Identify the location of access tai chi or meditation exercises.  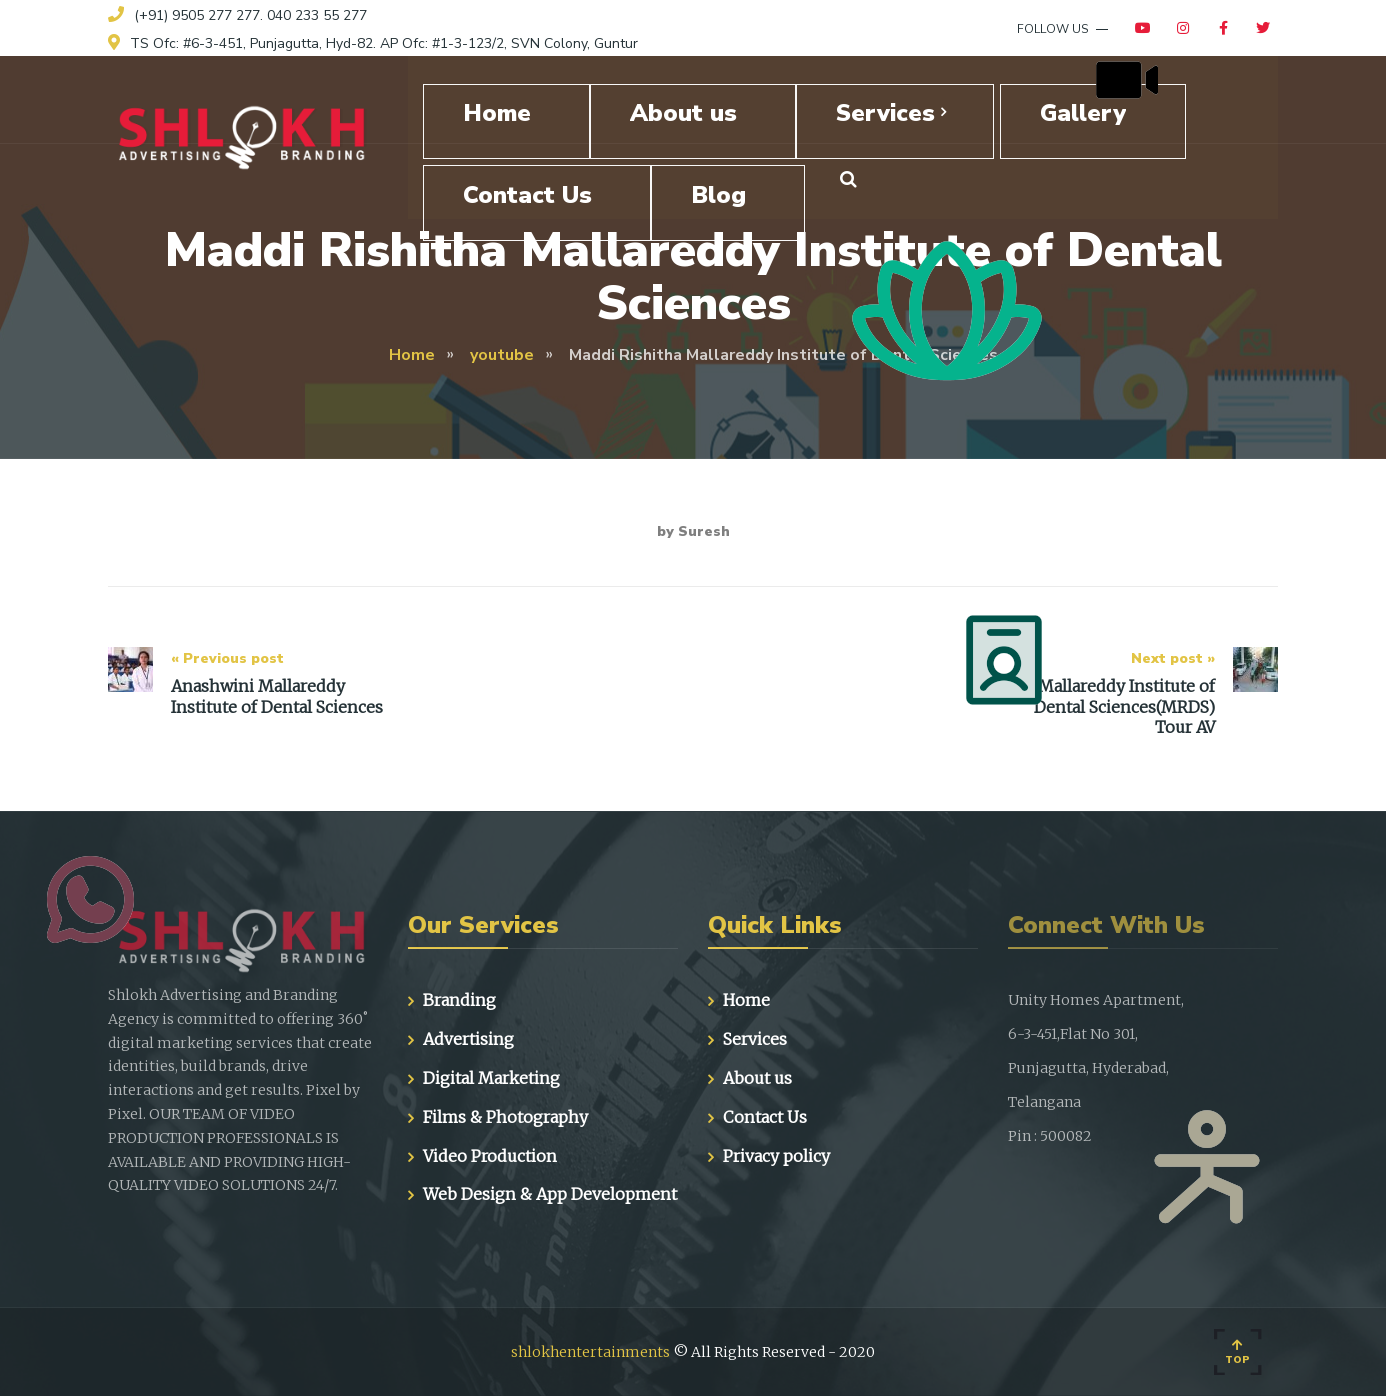
(1207, 1171).